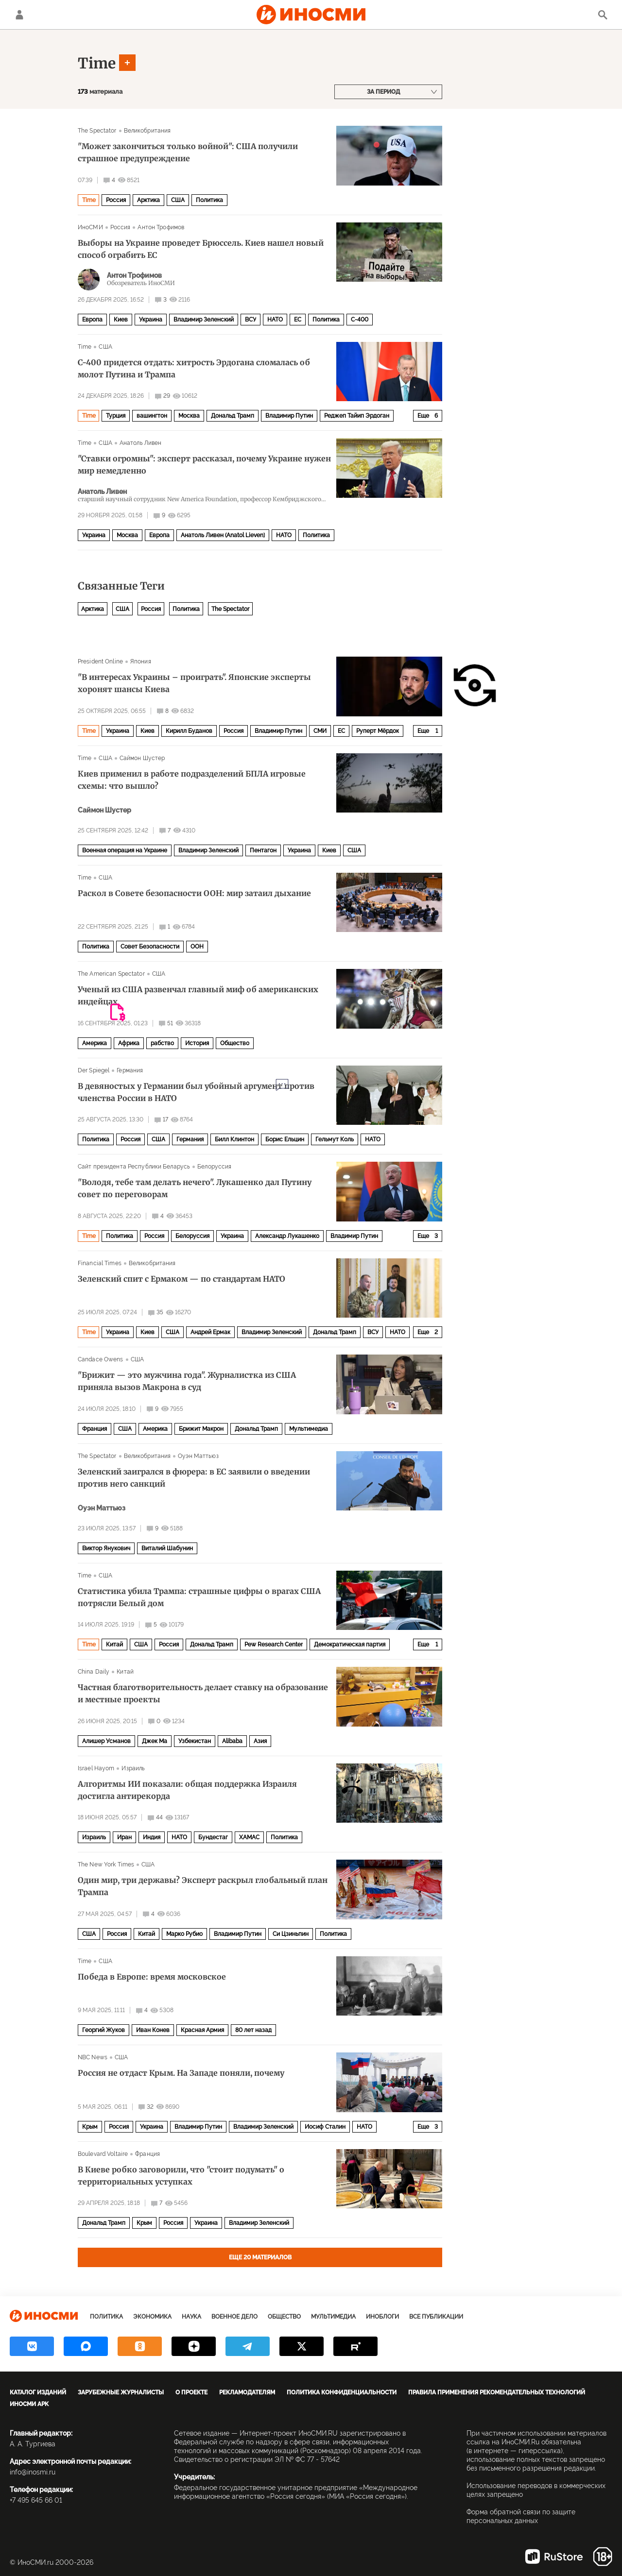 This screenshot has height=2576, width=622. What do you see at coordinates (475, 685) in the screenshot?
I see `switch between front and rear camera` at bounding box center [475, 685].